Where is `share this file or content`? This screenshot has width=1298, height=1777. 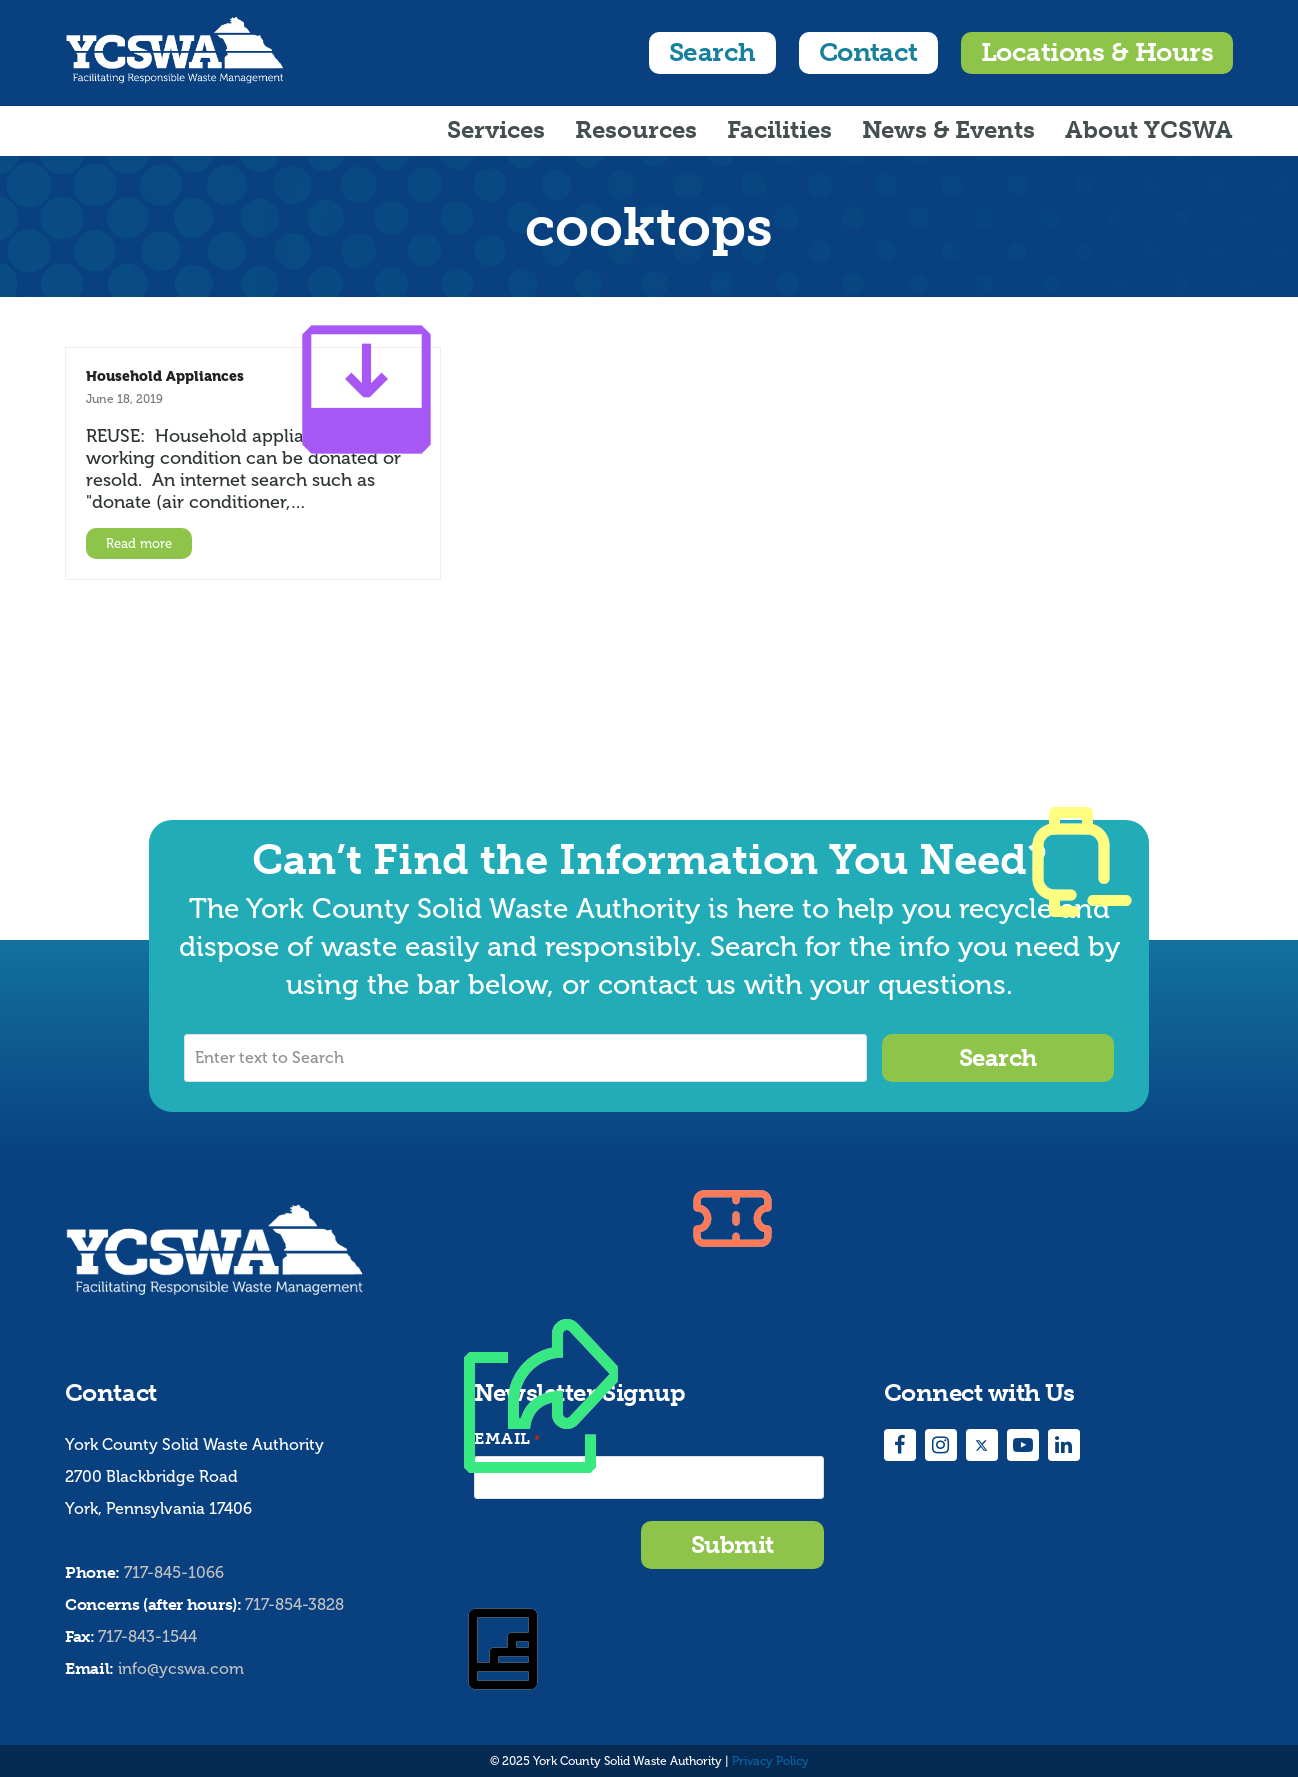 share this file or content is located at coordinates (541, 1396).